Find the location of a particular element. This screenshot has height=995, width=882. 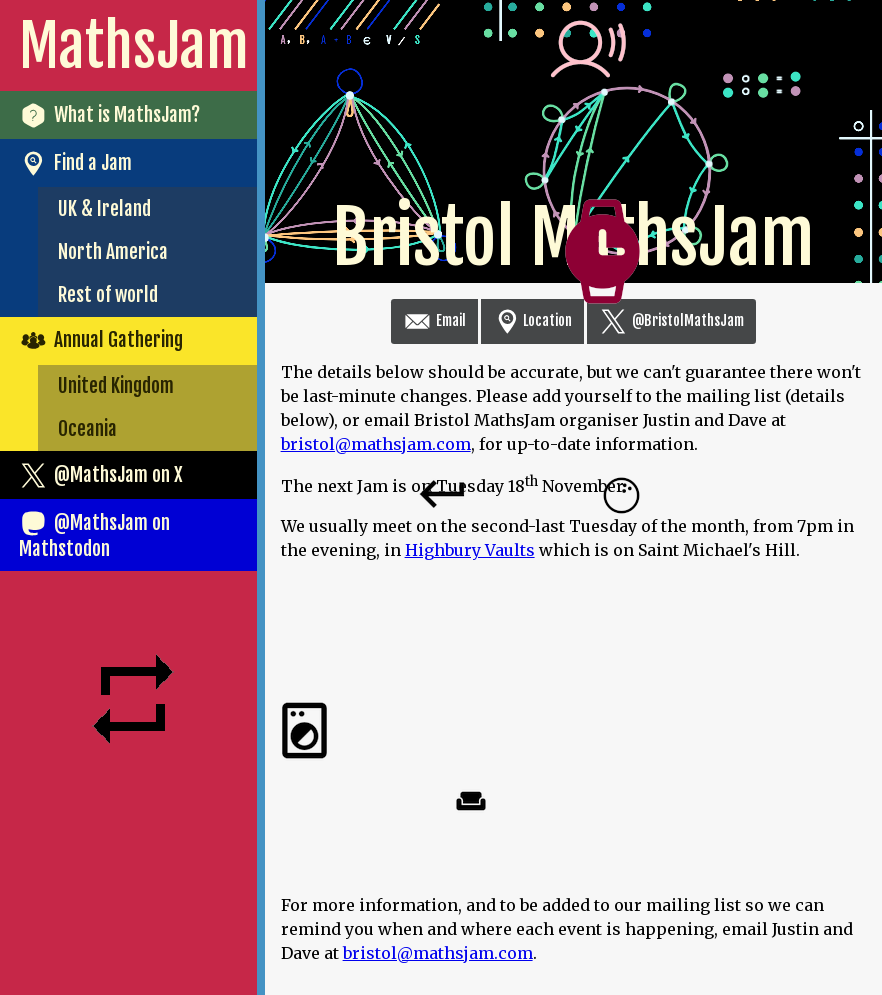

view weekend or leisure activities is located at coordinates (471, 801).